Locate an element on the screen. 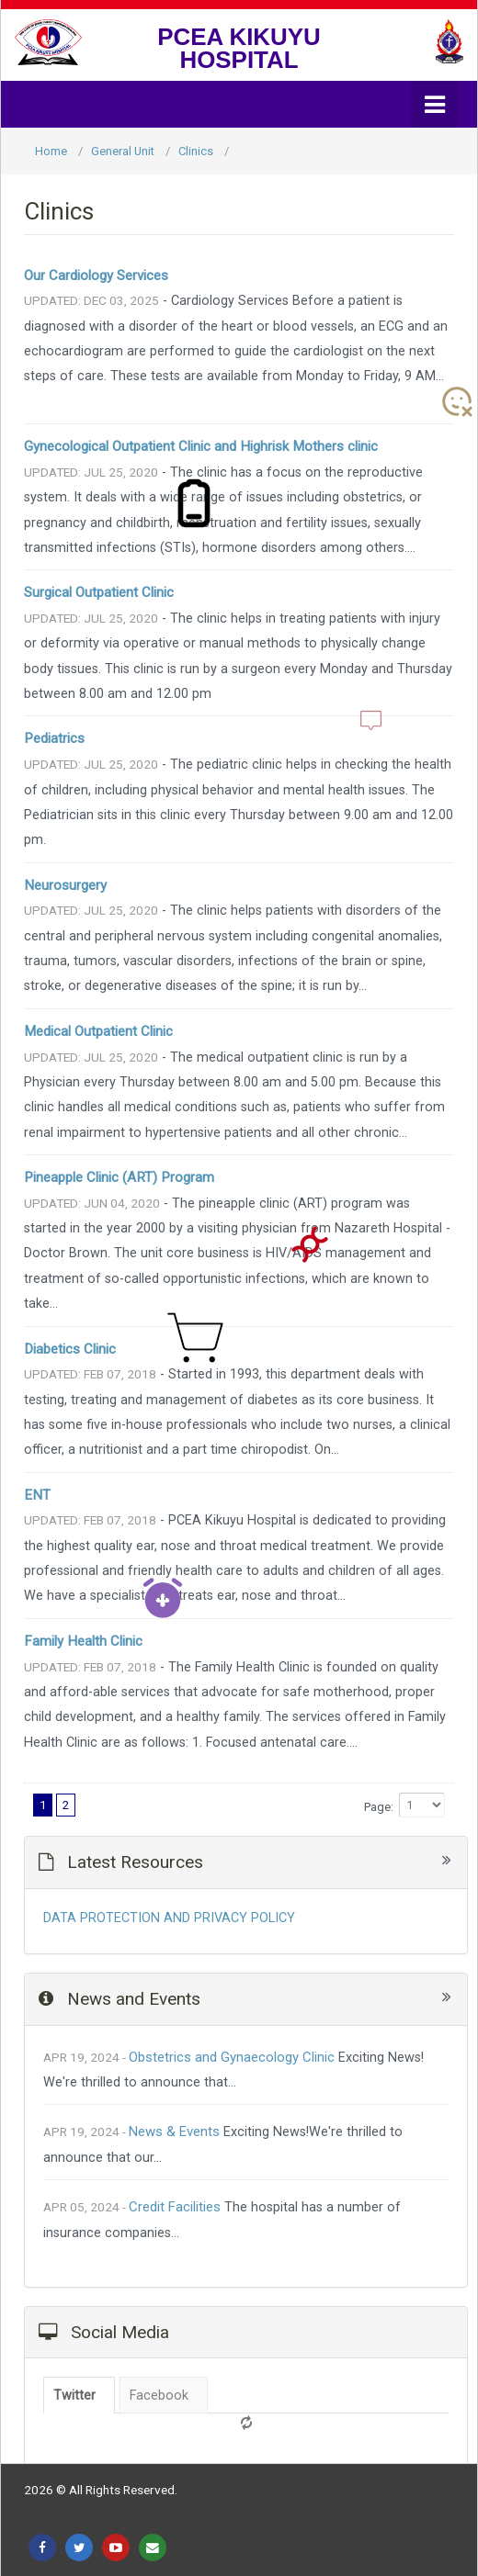  access genetic or DNA-related information is located at coordinates (310, 1244).